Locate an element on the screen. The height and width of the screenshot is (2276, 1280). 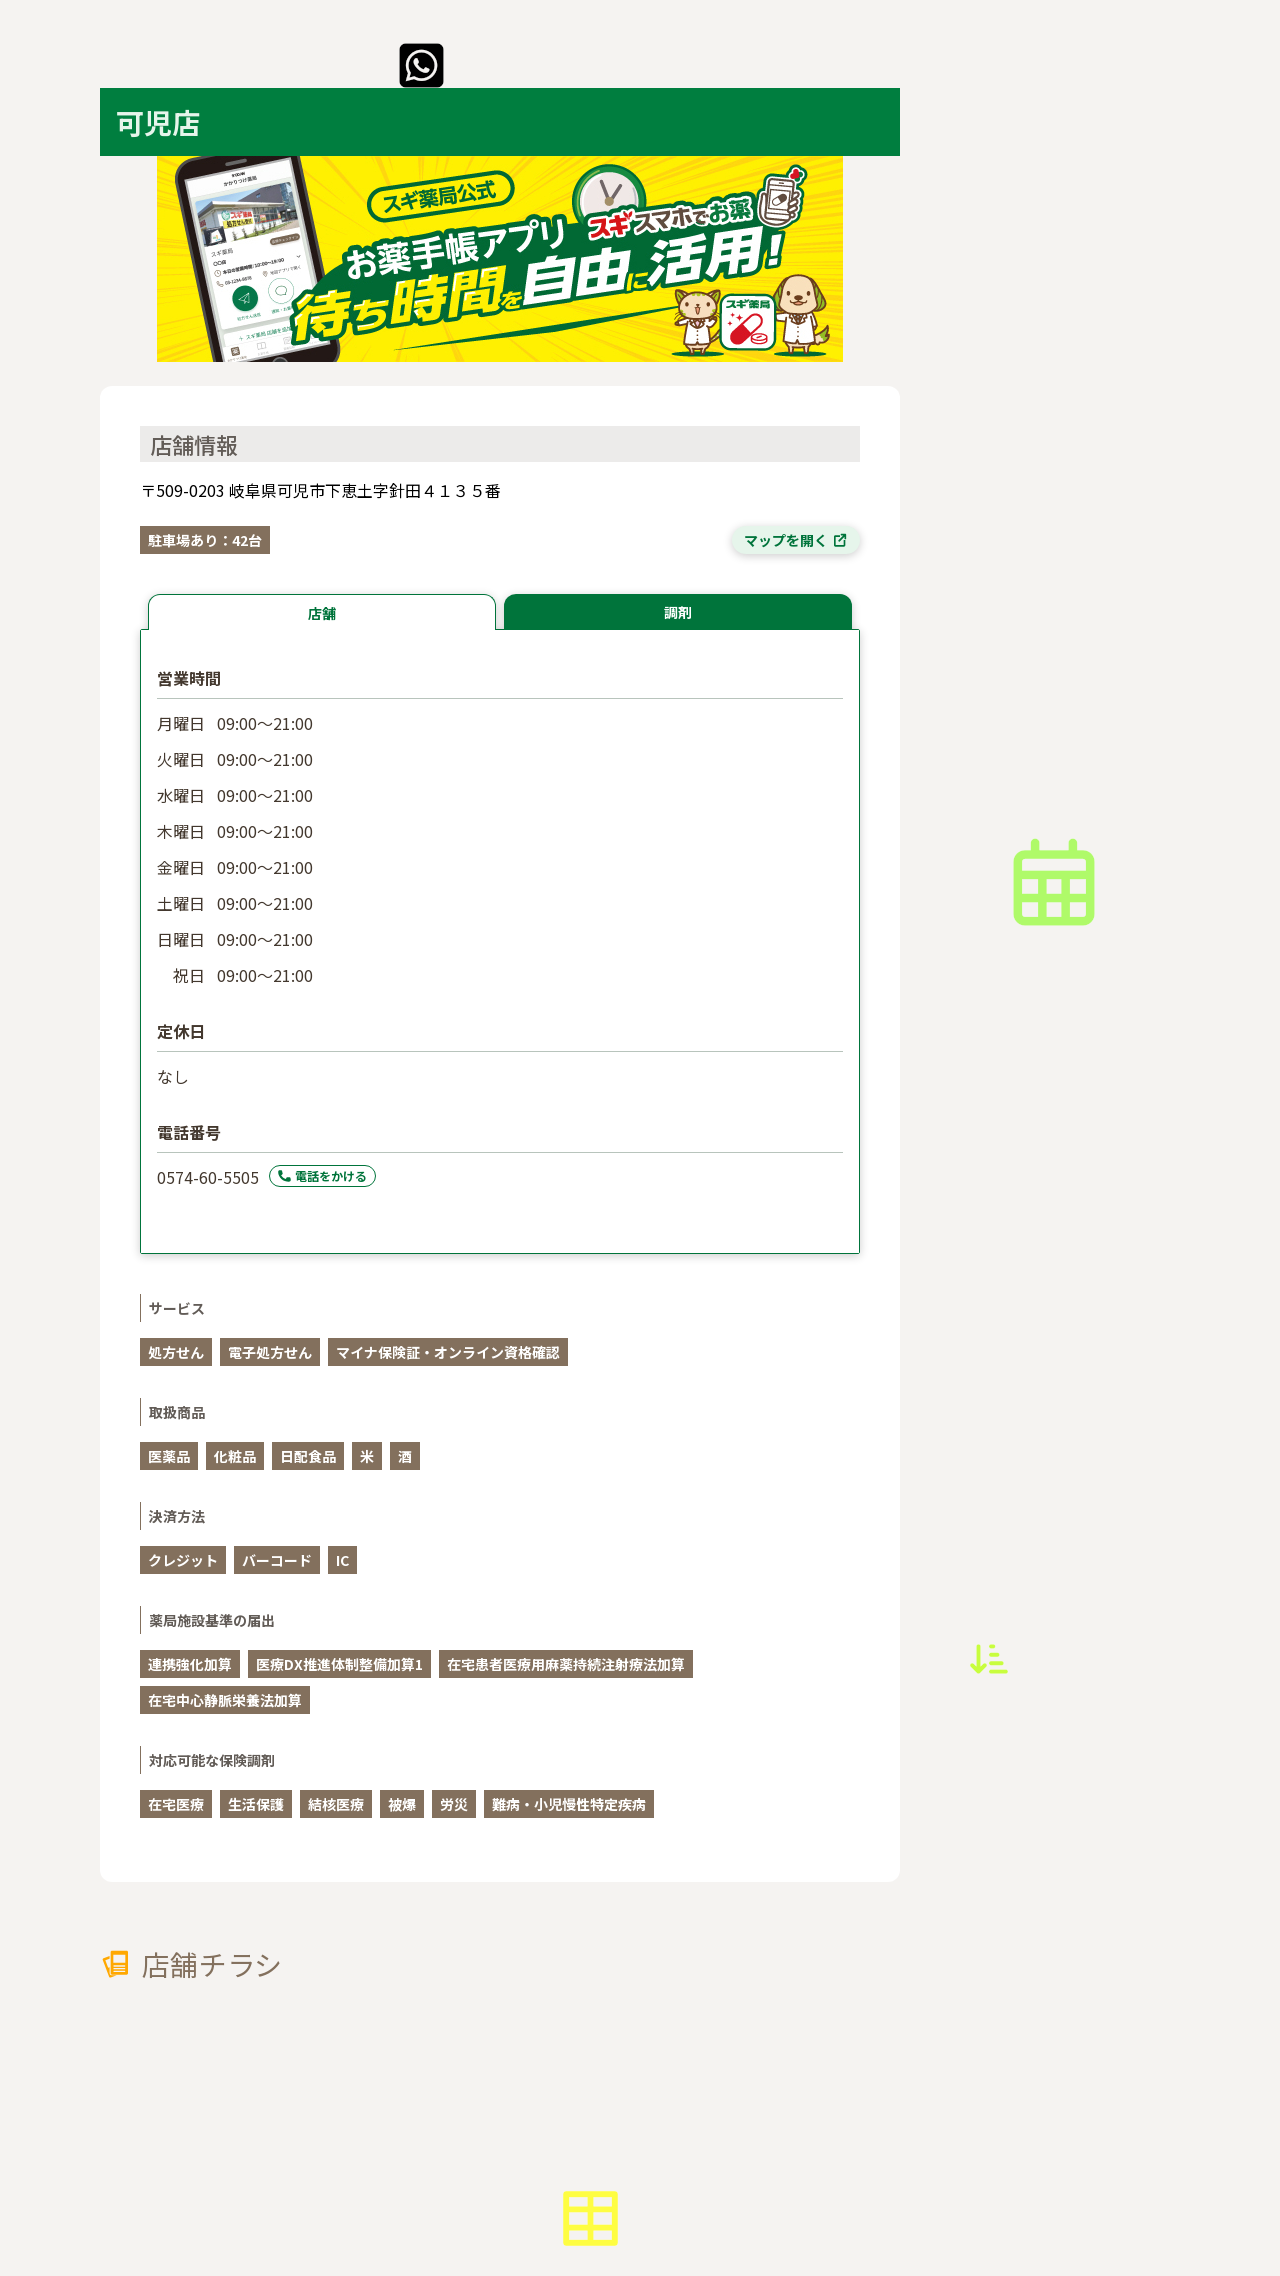
open WhatsApp messaging app is located at coordinates (421, 65).